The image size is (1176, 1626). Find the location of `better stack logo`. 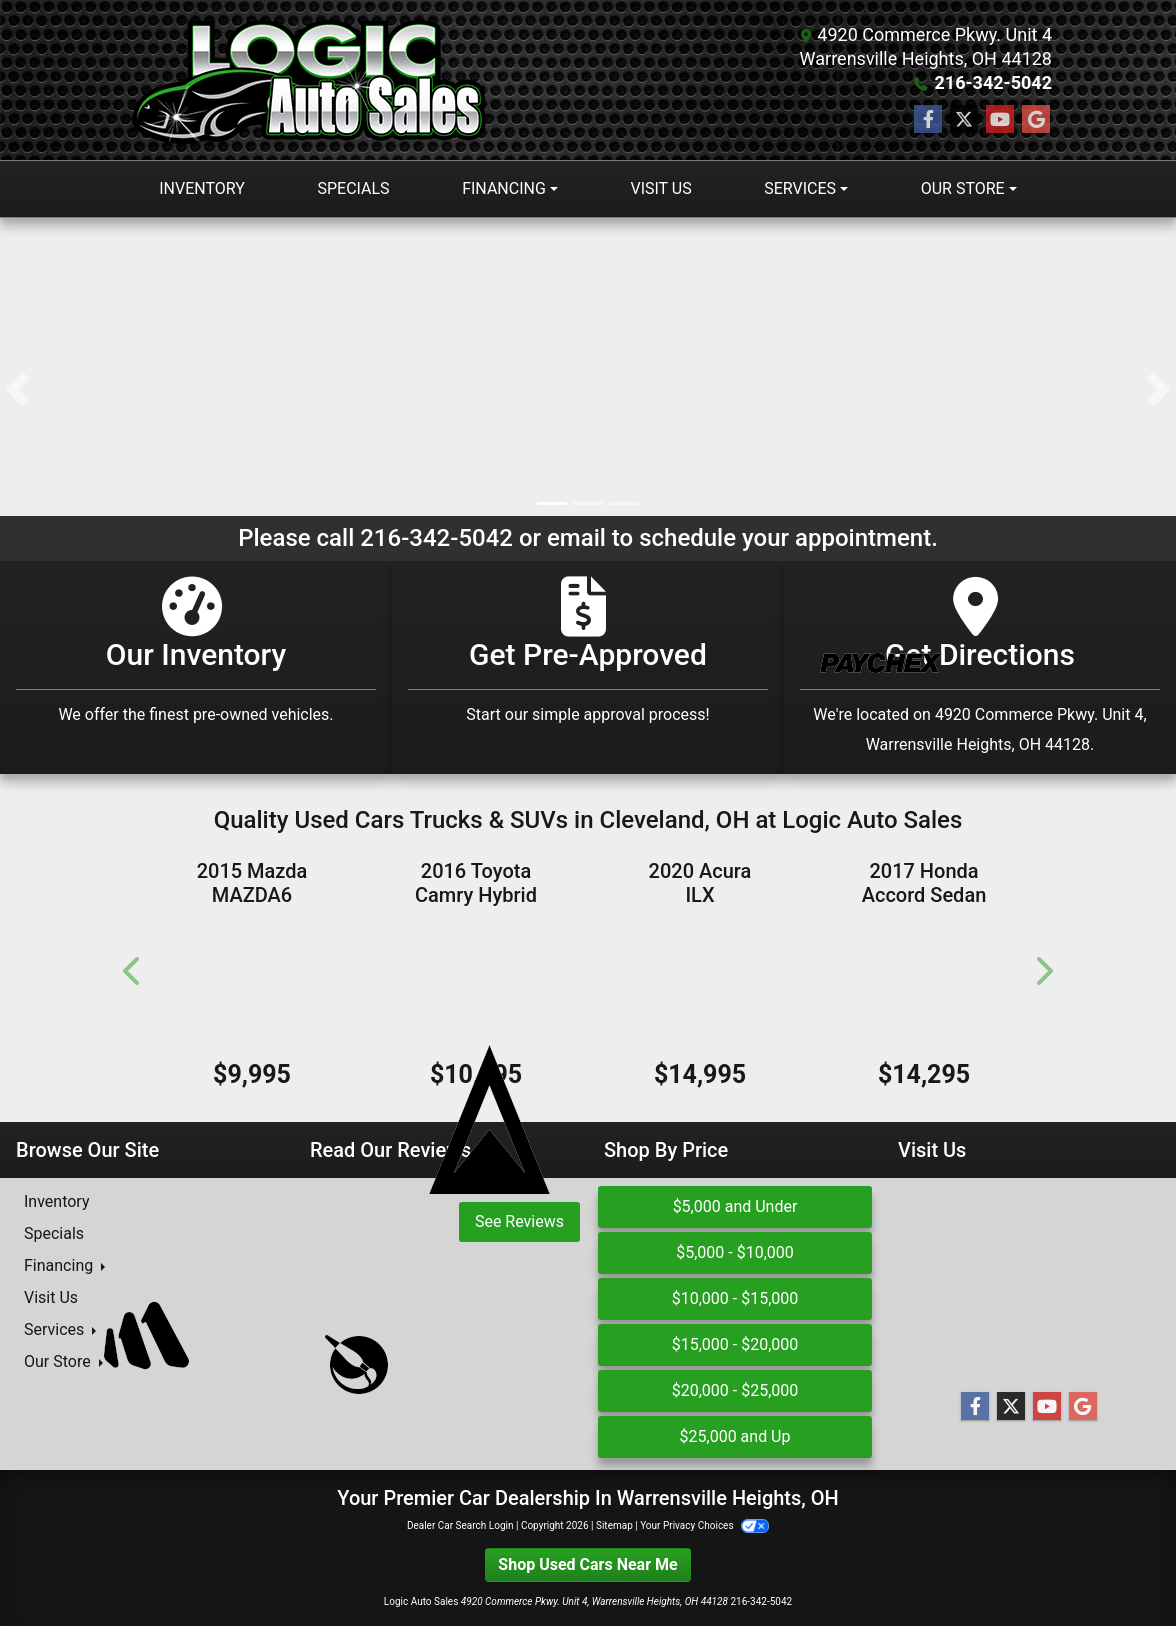

better stack logo is located at coordinates (146, 1335).